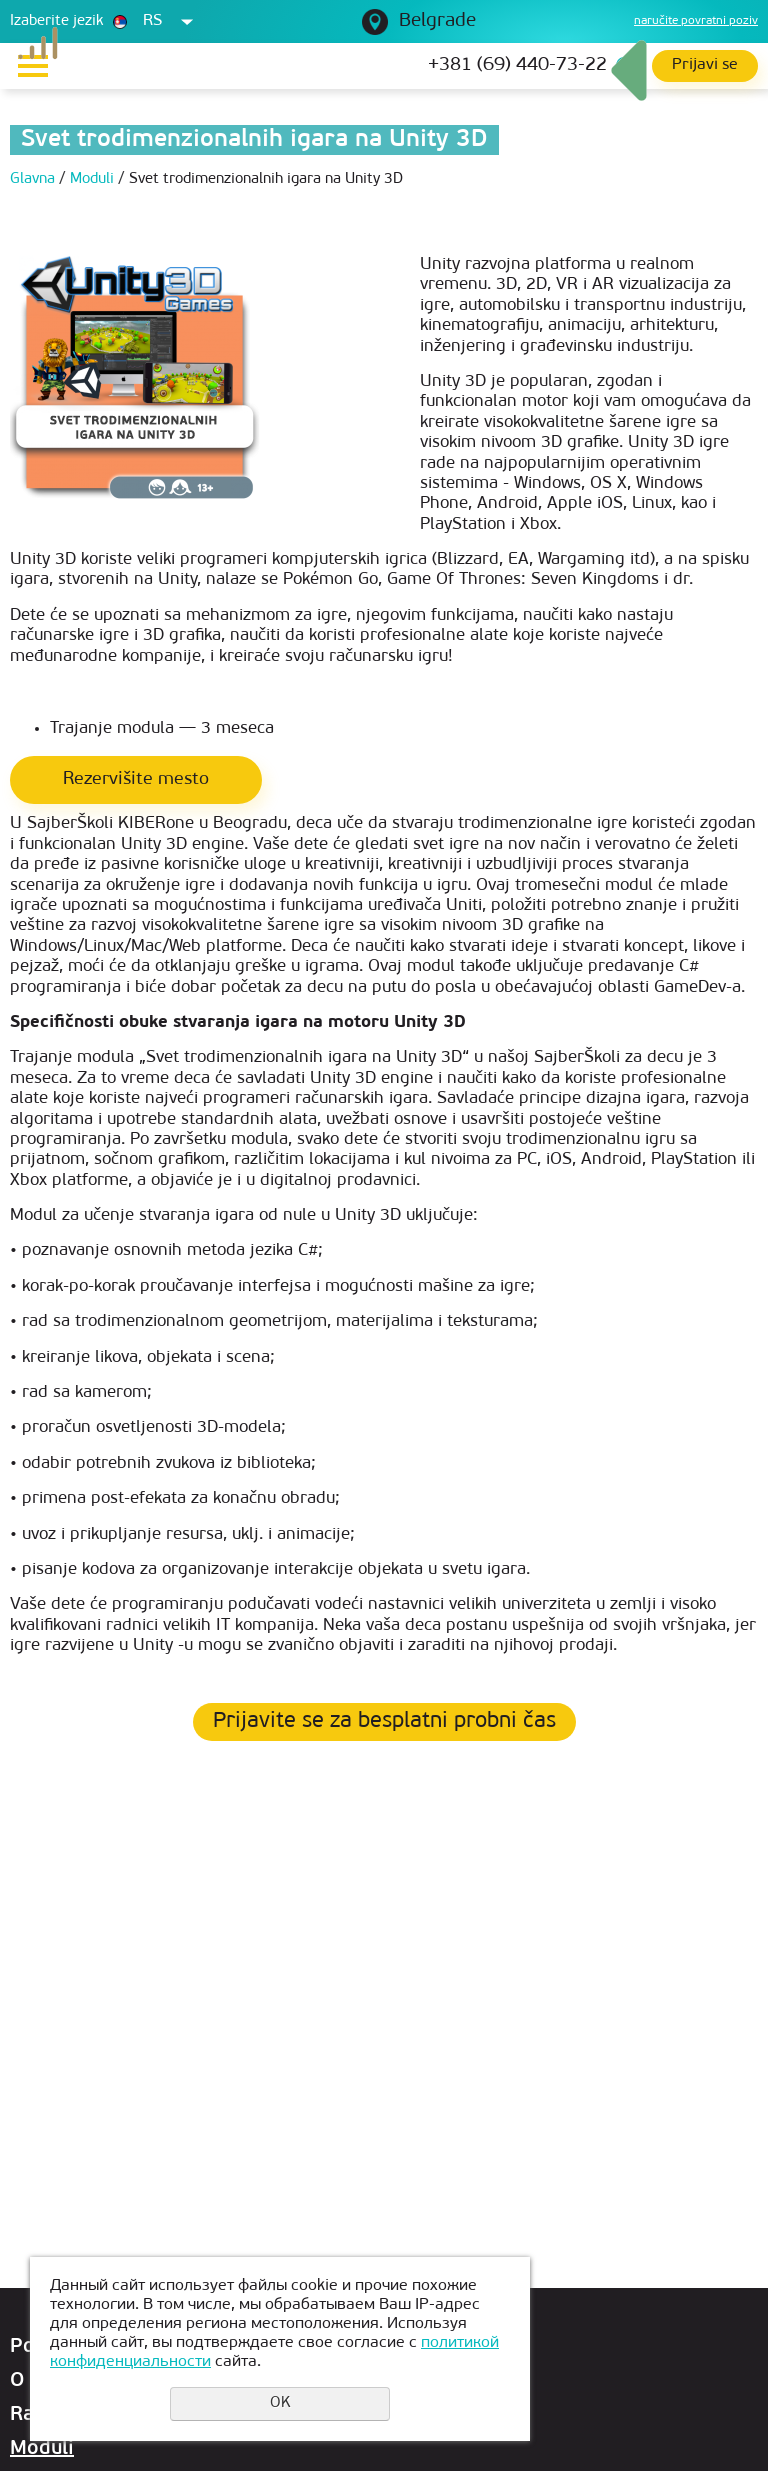  I want to click on go back to the previous screen, so click(631, 70).